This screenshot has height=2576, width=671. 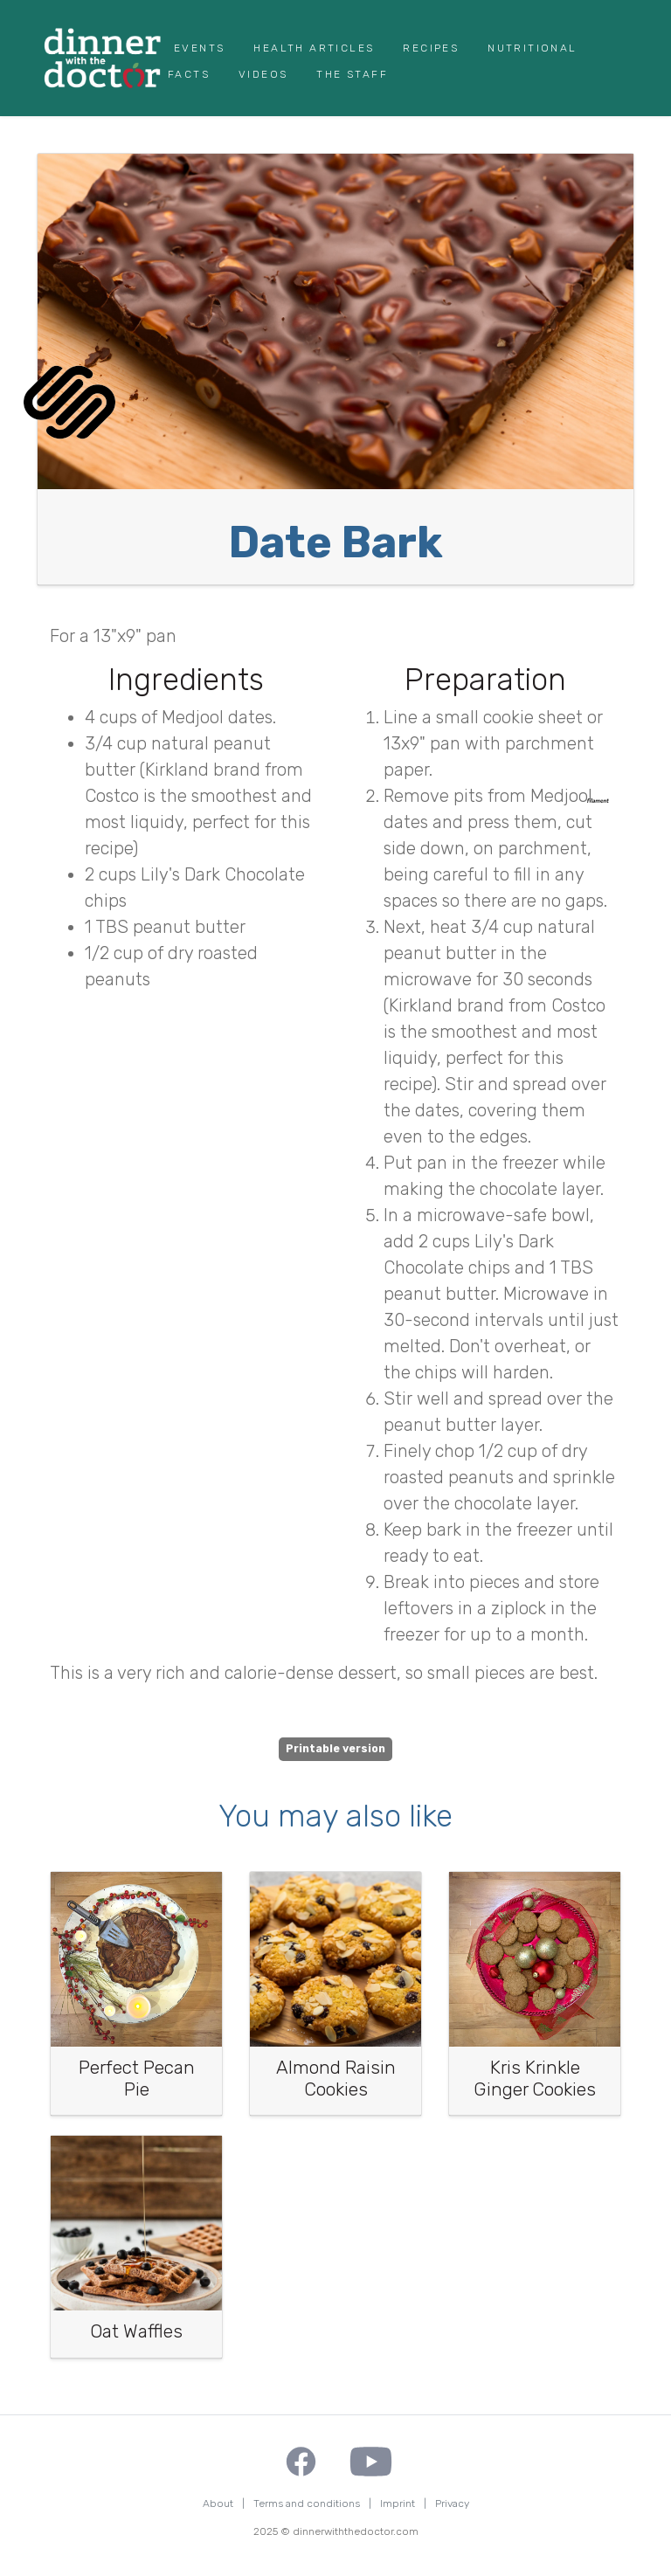 I want to click on filament brand logo, so click(x=598, y=800).